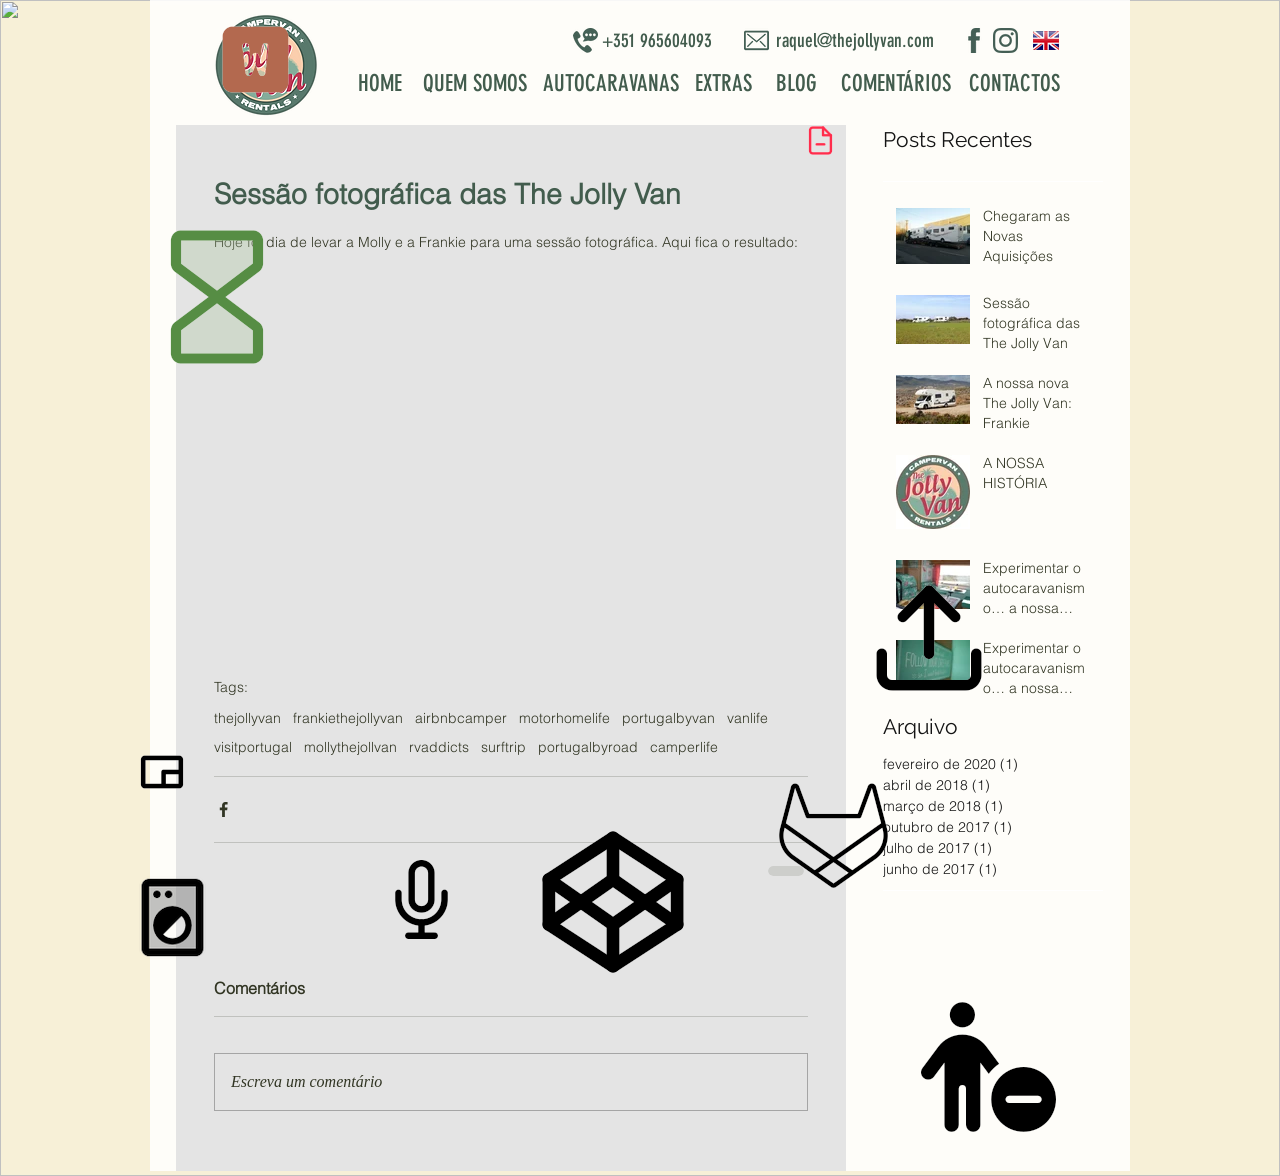 The width and height of the screenshot is (1280, 1176). Describe the element at coordinates (162, 772) in the screenshot. I see `enable picture-in-picture mode` at that location.